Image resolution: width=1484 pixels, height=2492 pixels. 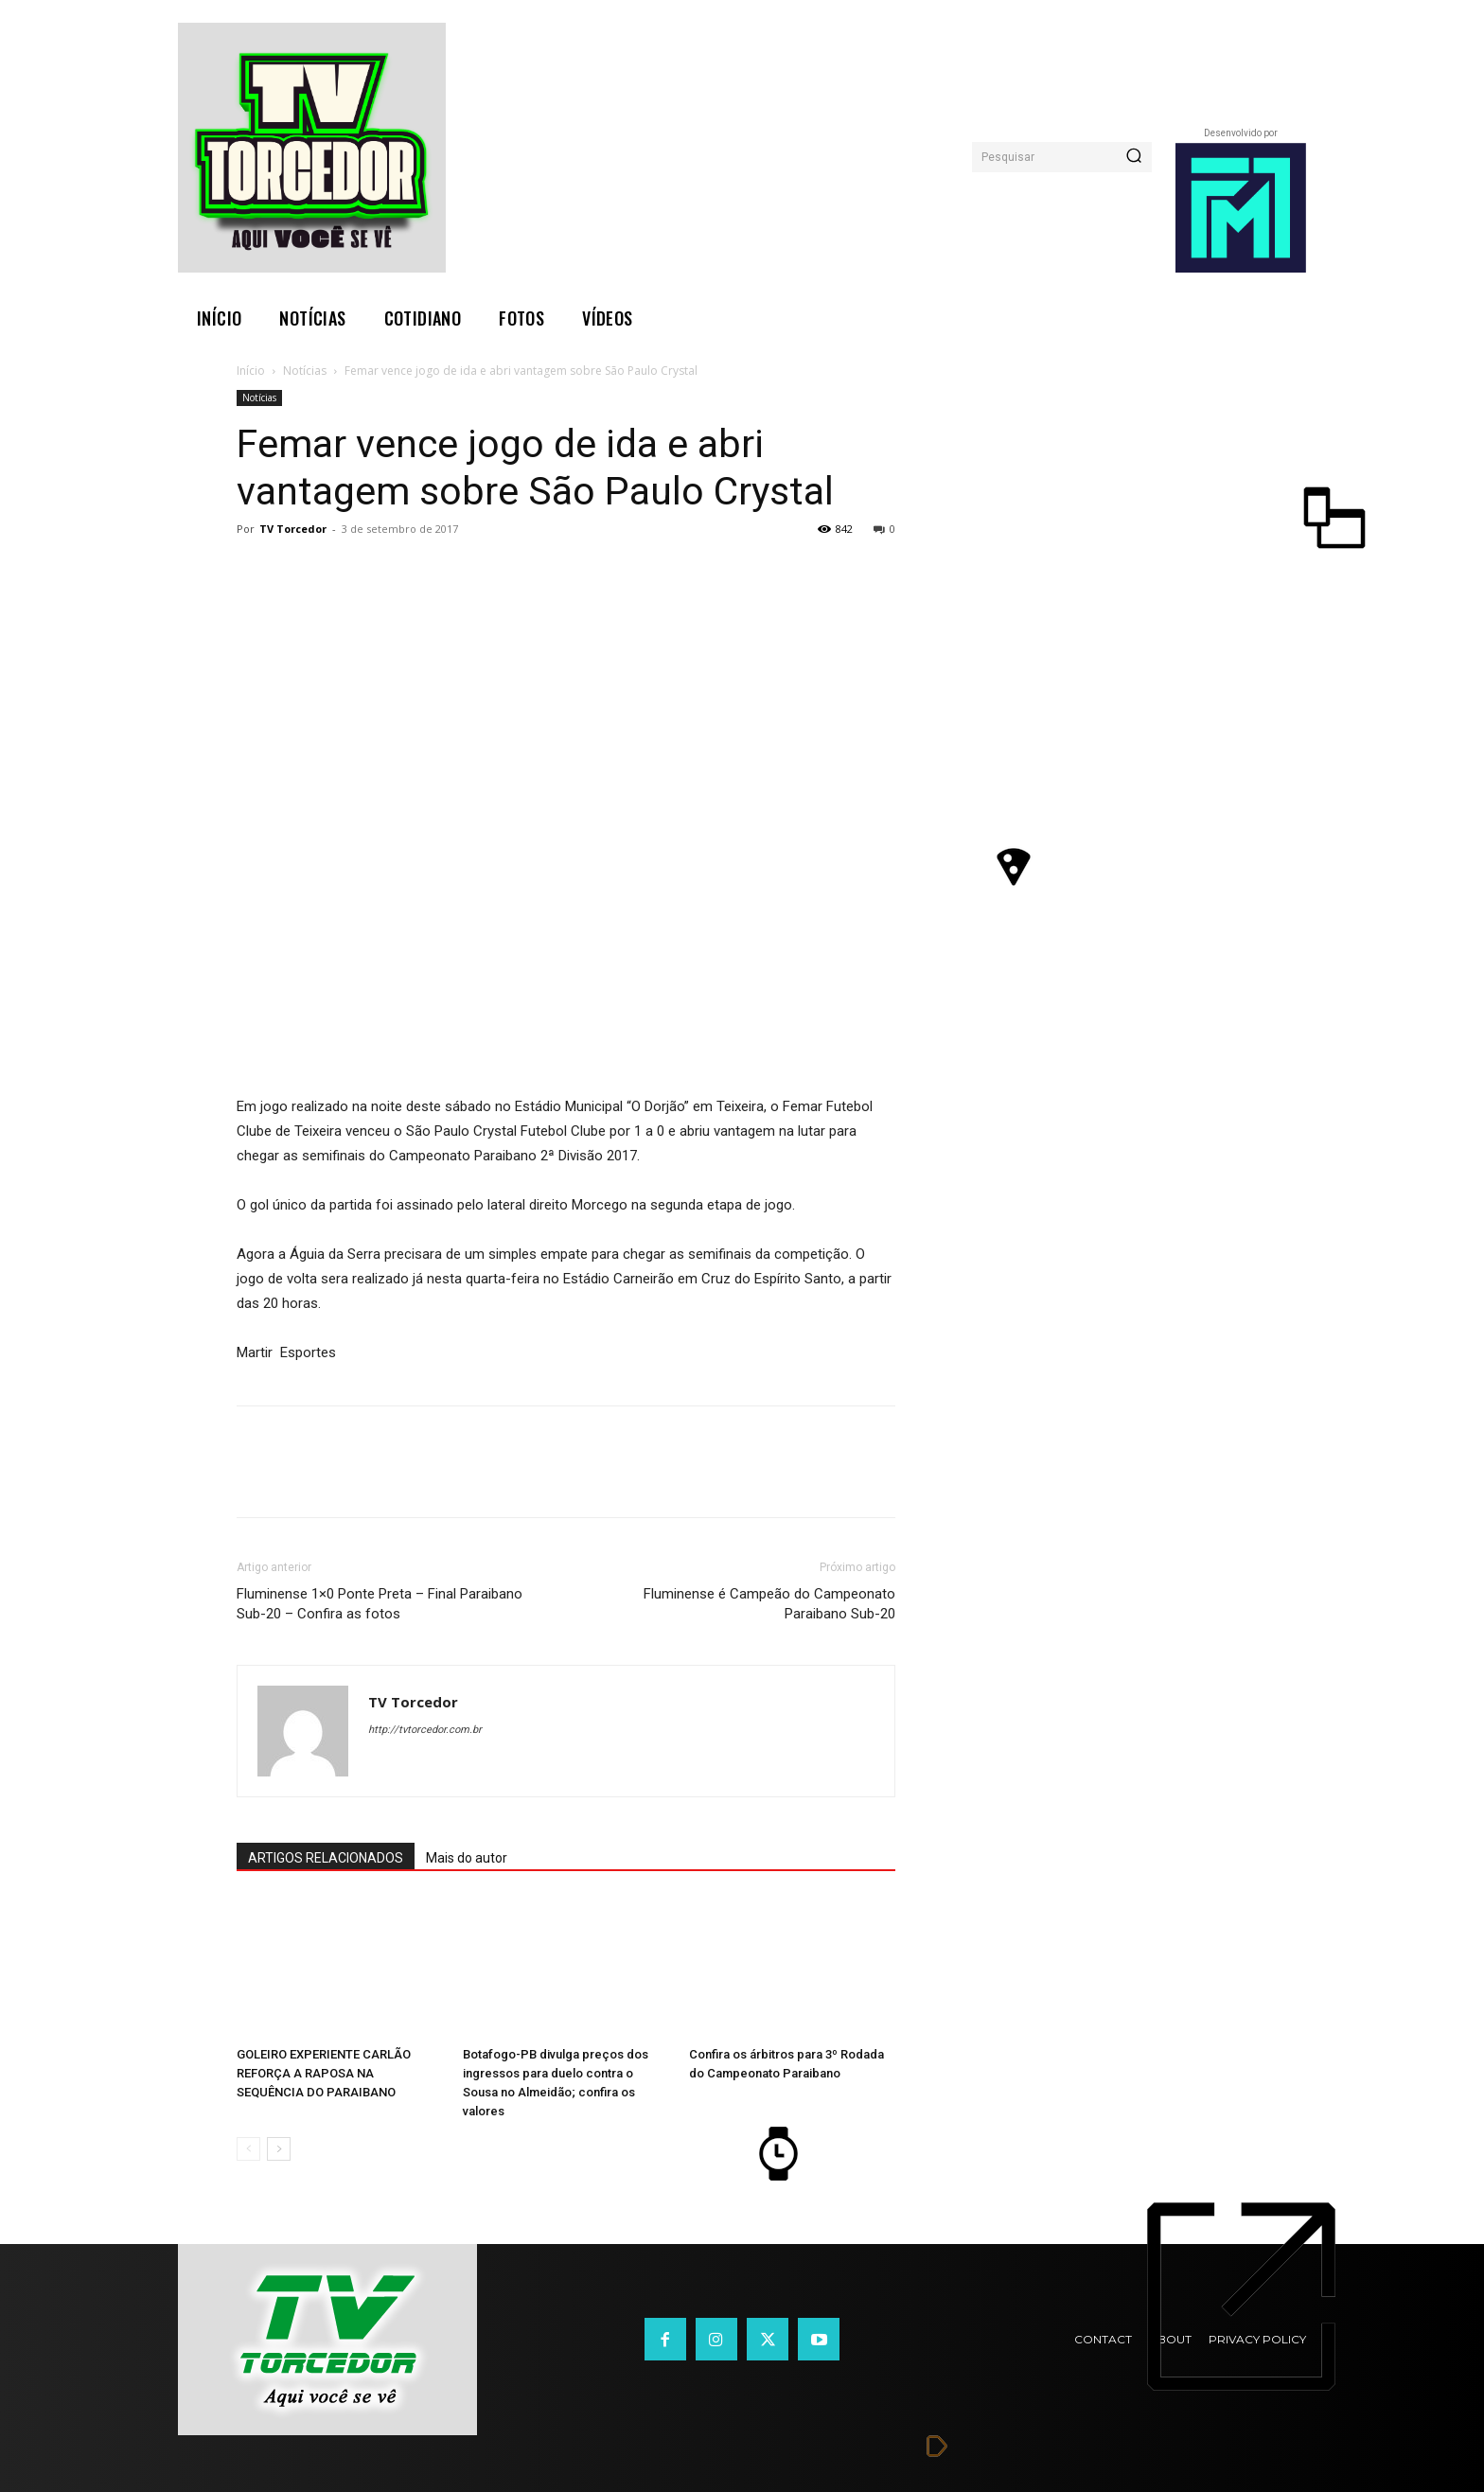 What do you see at coordinates (1014, 868) in the screenshot?
I see `find nearby pizza restaurants` at bounding box center [1014, 868].